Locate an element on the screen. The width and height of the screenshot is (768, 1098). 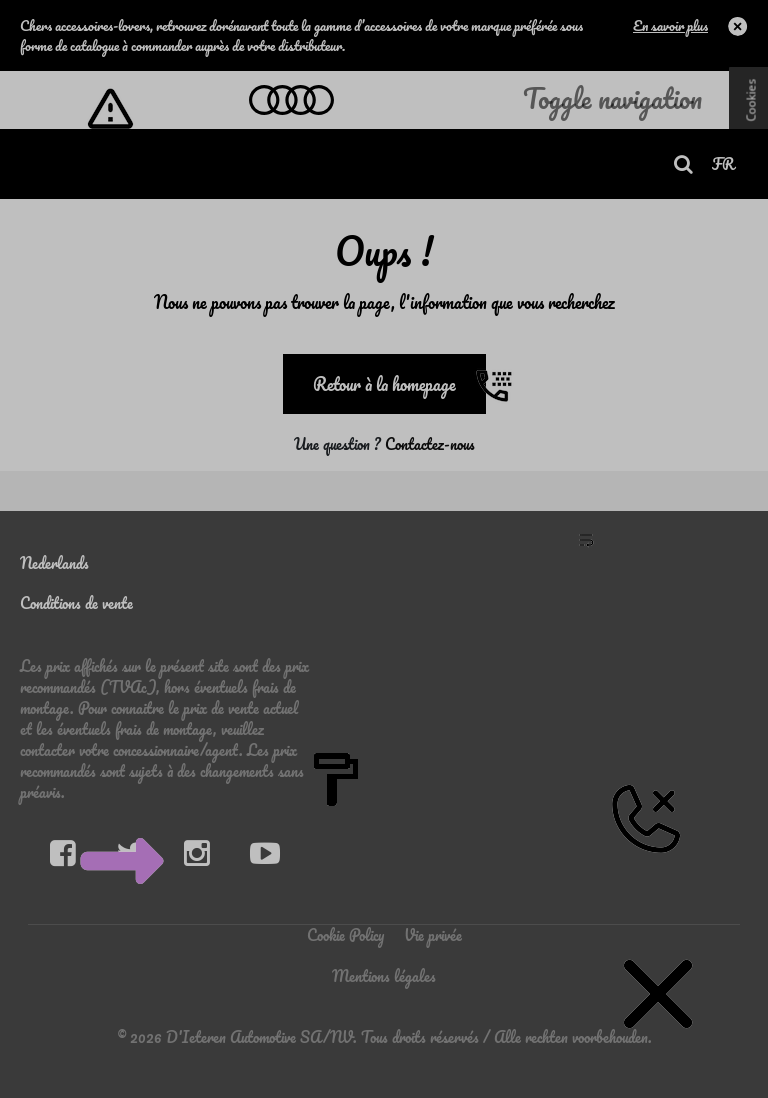
close a window or dialog is located at coordinates (658, 994).